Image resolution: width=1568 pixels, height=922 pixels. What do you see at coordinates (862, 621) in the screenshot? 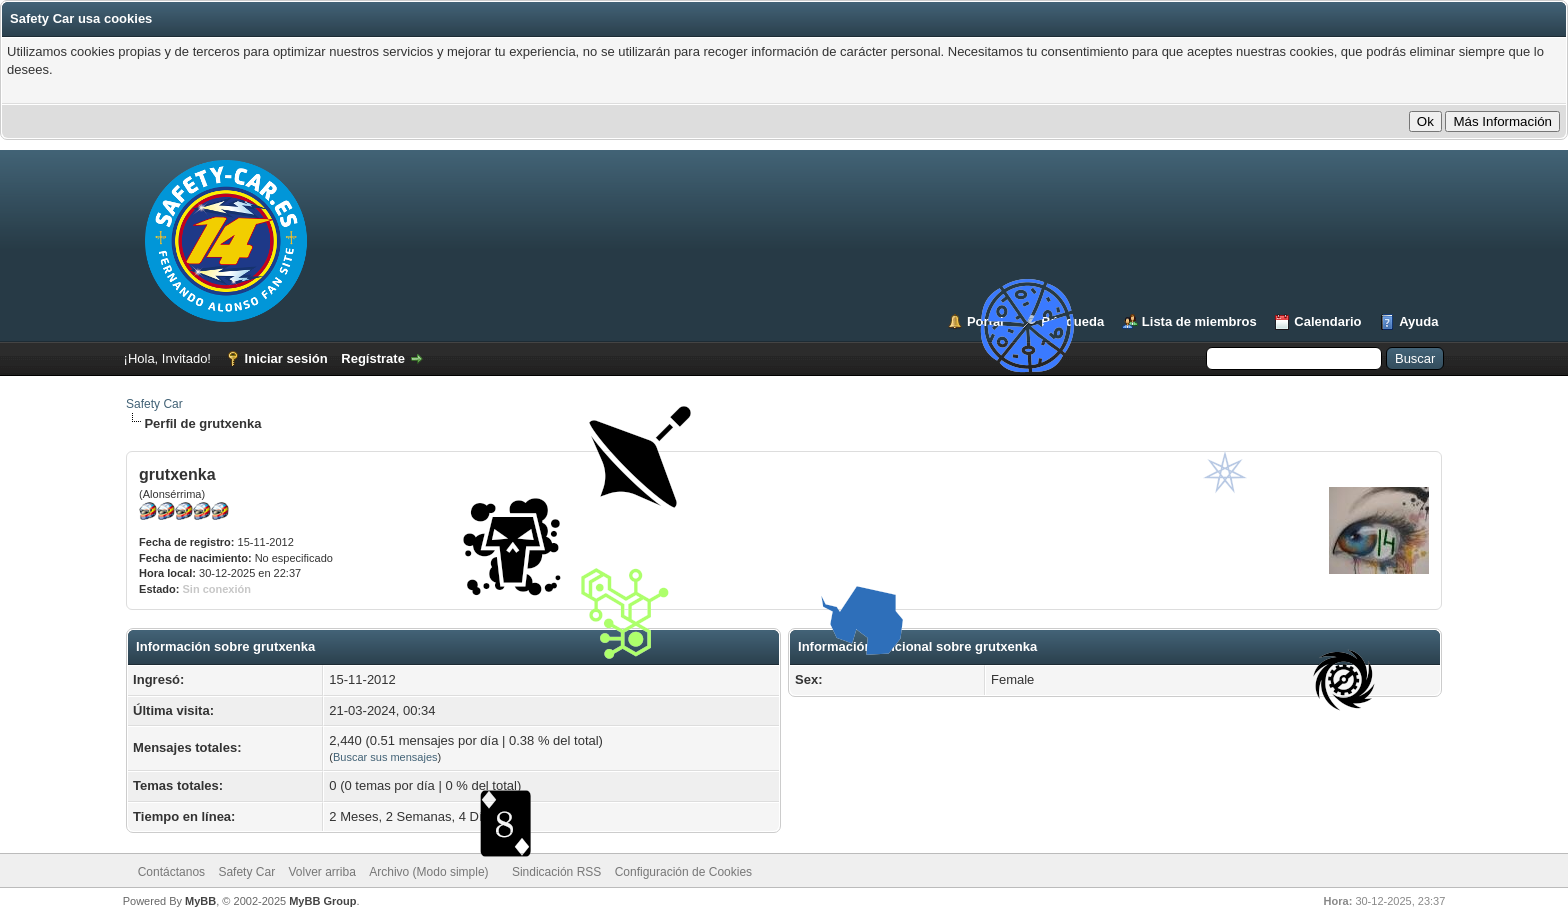
I see `view wildlife or nature-related content` at bounding box center [862, 621].